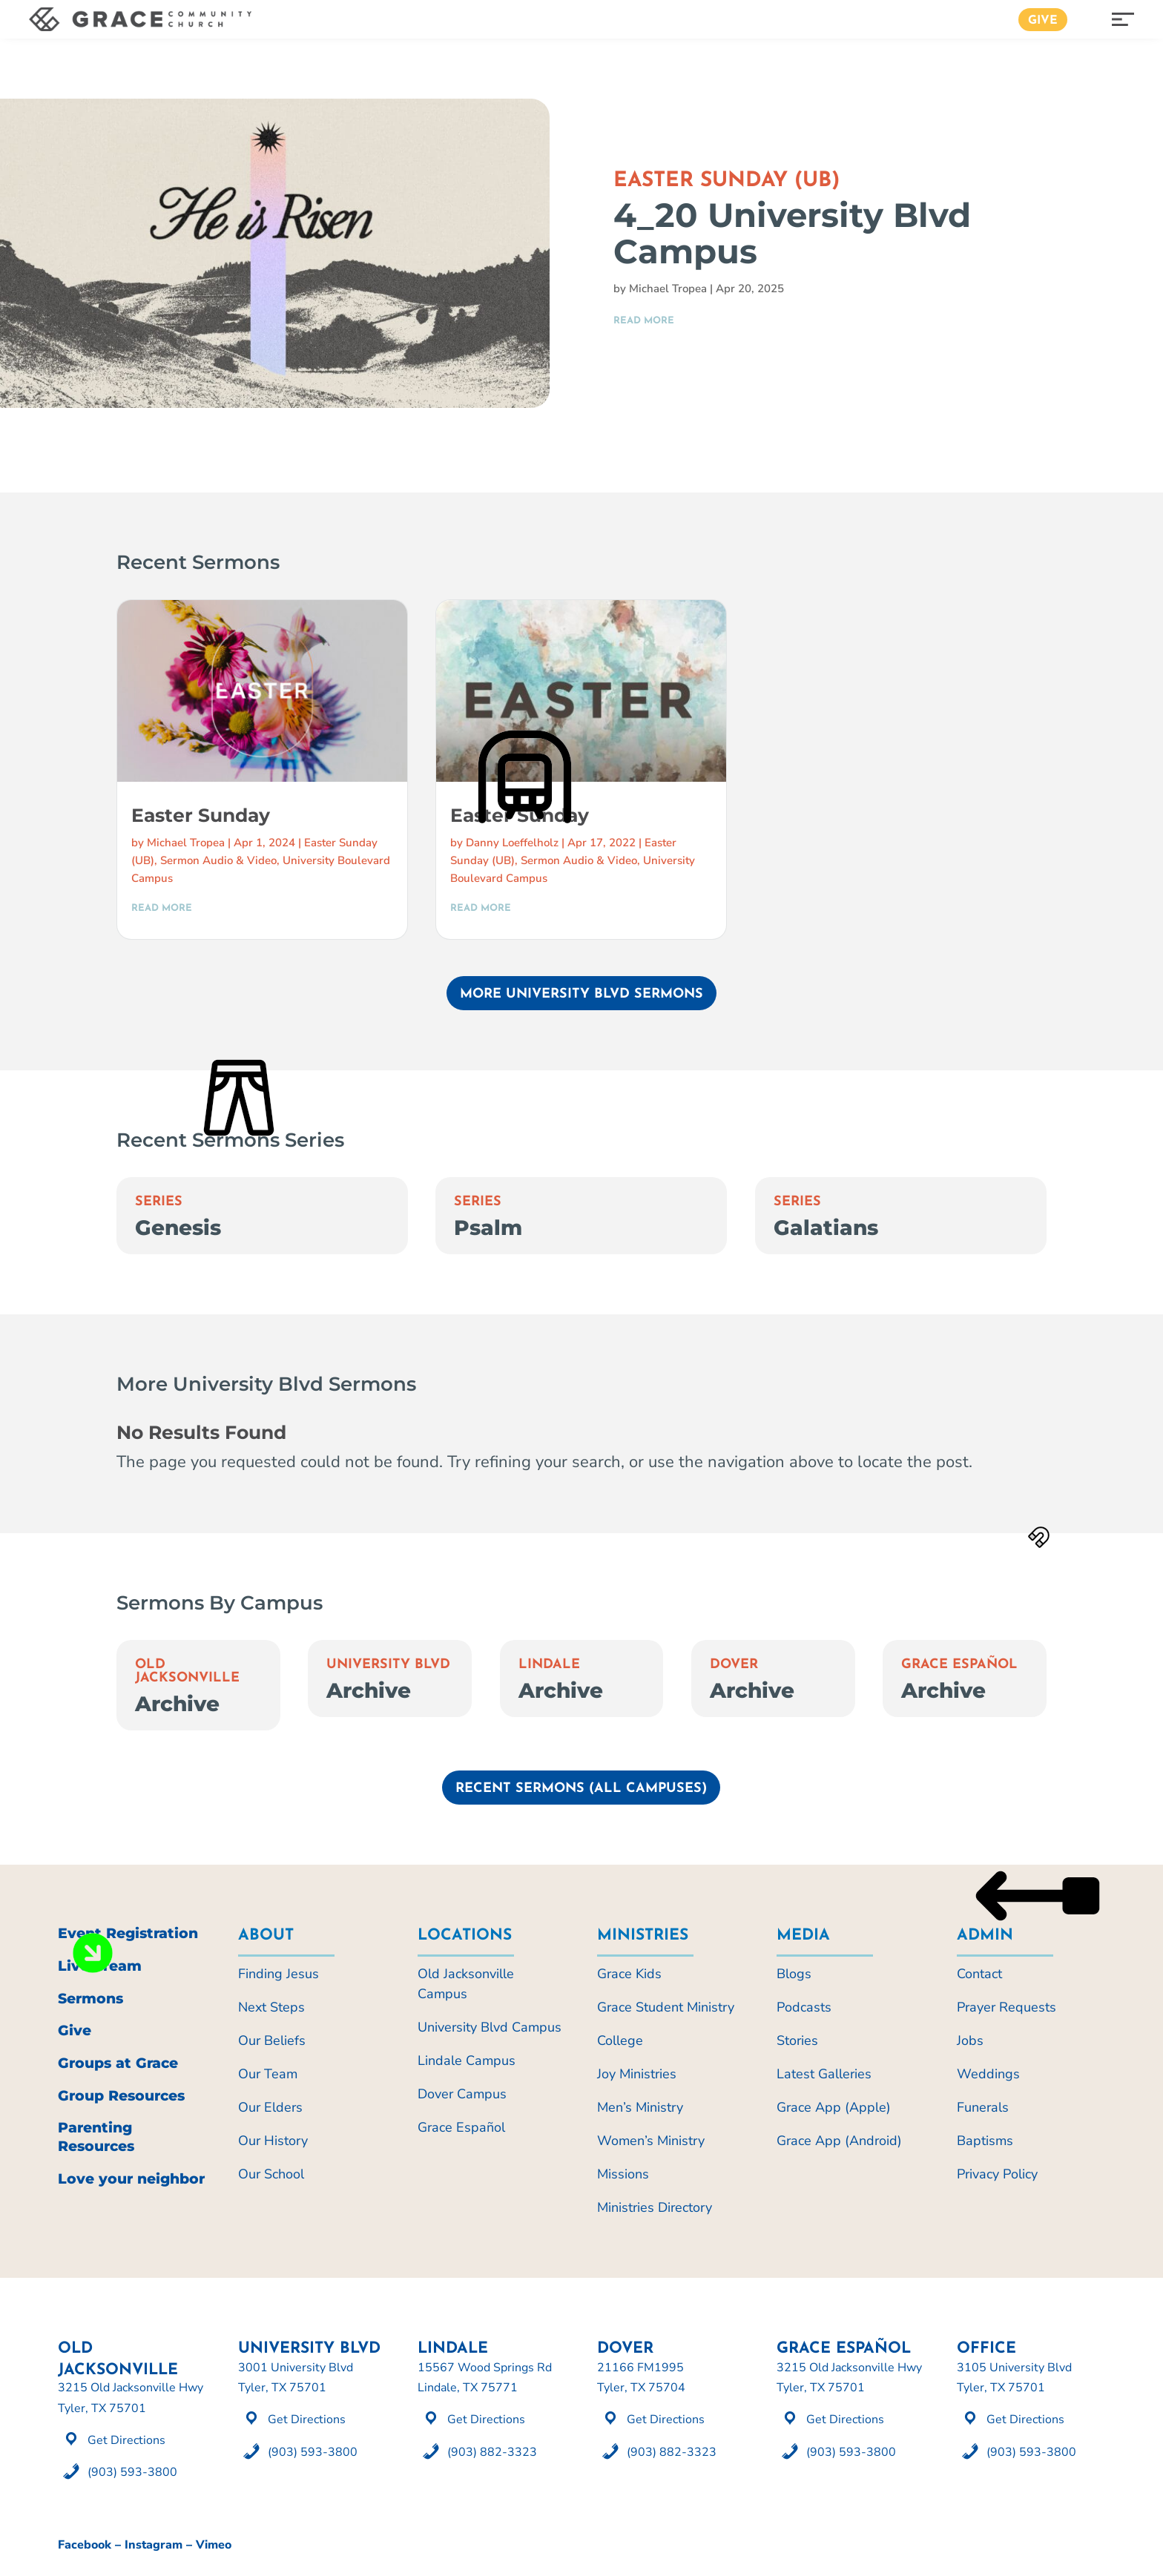 The width and height of the screenshot is (1163, 2576). Describe the element at coordinates (1039, 1537) in the screenshot. I see `attract or pin related items together` at that location.